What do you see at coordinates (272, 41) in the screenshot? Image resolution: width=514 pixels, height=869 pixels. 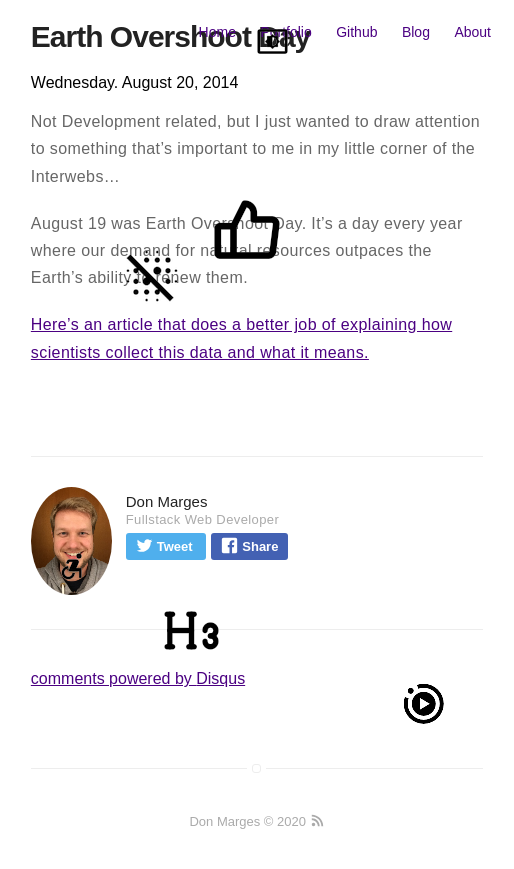 I see `adjust display brightness settings` at bounding box center [272, 41].